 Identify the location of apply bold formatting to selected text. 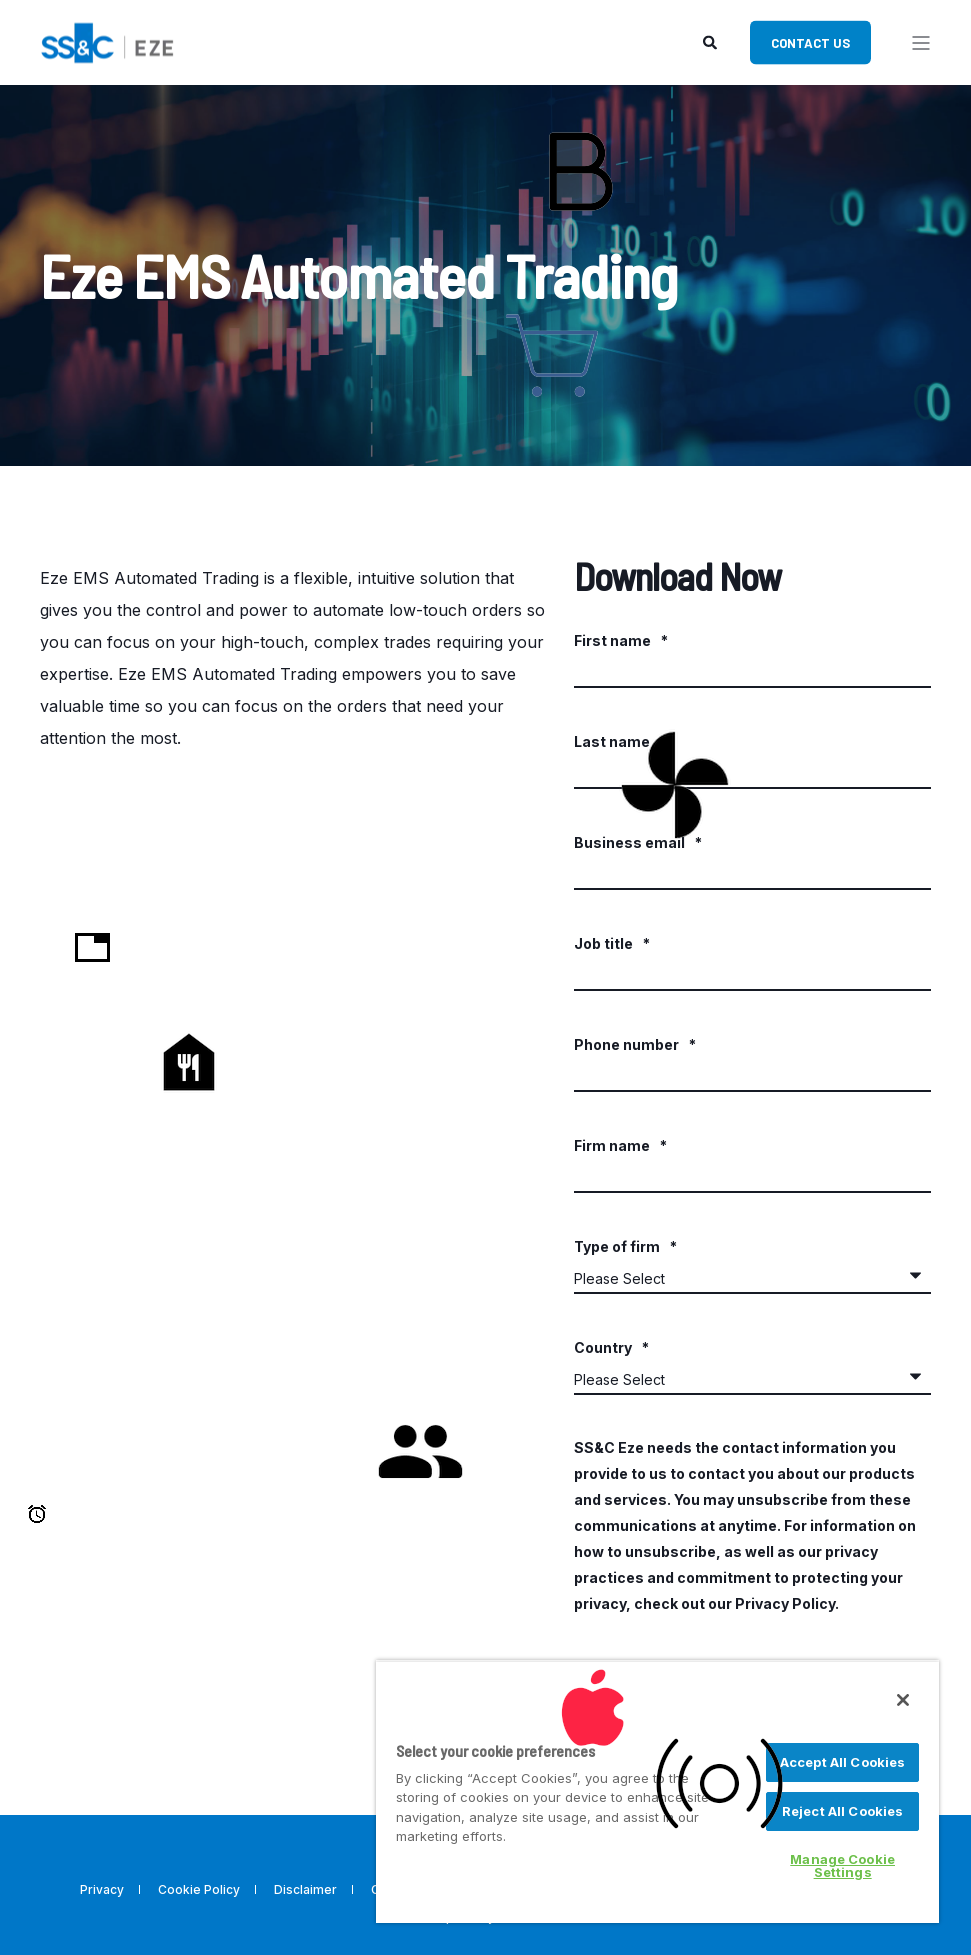
(575, 173).